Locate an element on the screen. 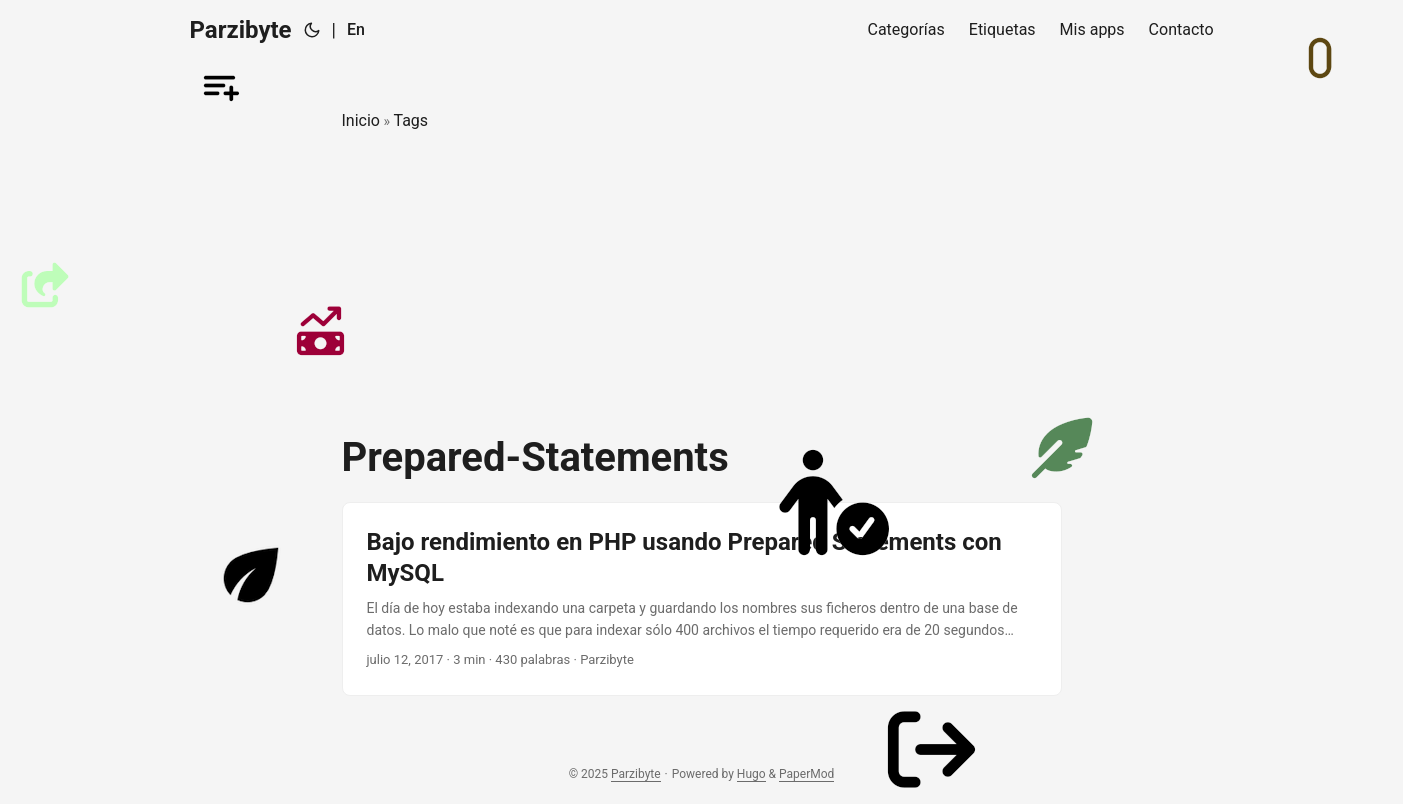 This screenshot has height=804, width=1403. indicates zero items or empty count is located at coordinates (1320, 58).